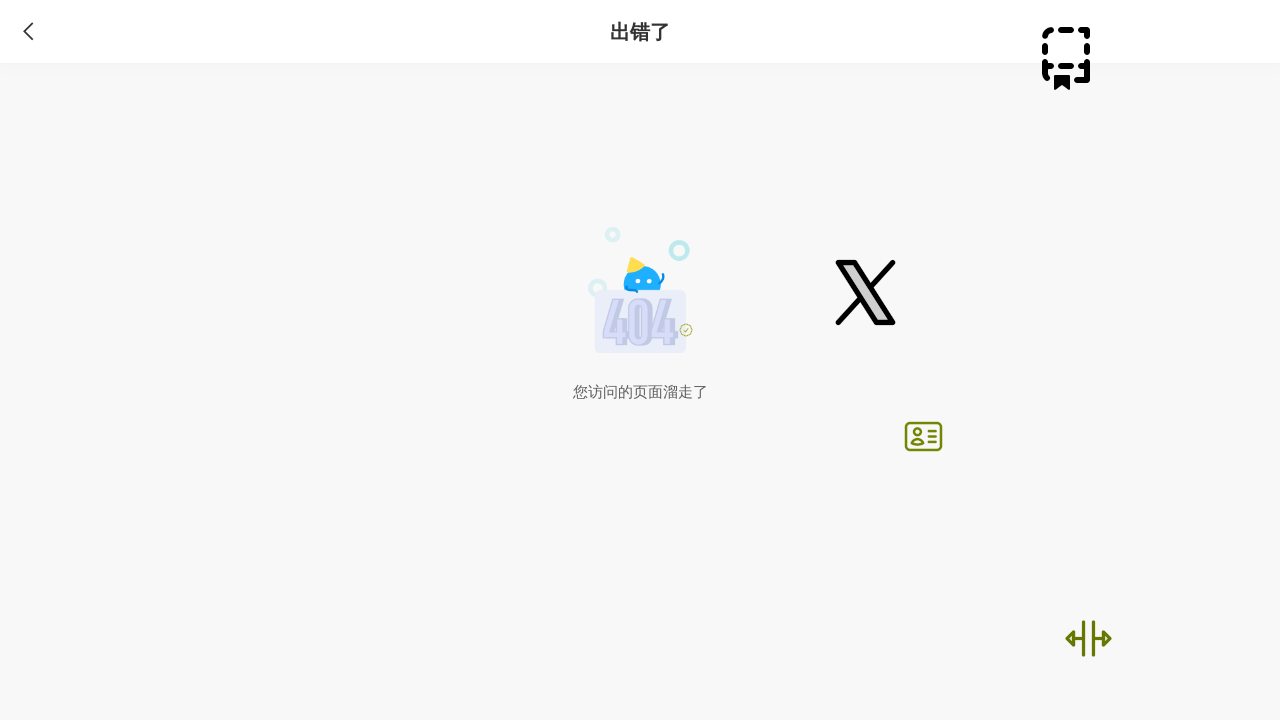 This screenshot has width=1280, height=720. Describe the element at coordinates (923, 436) in the screenshot. I see `view your profile or identification details` at that location.